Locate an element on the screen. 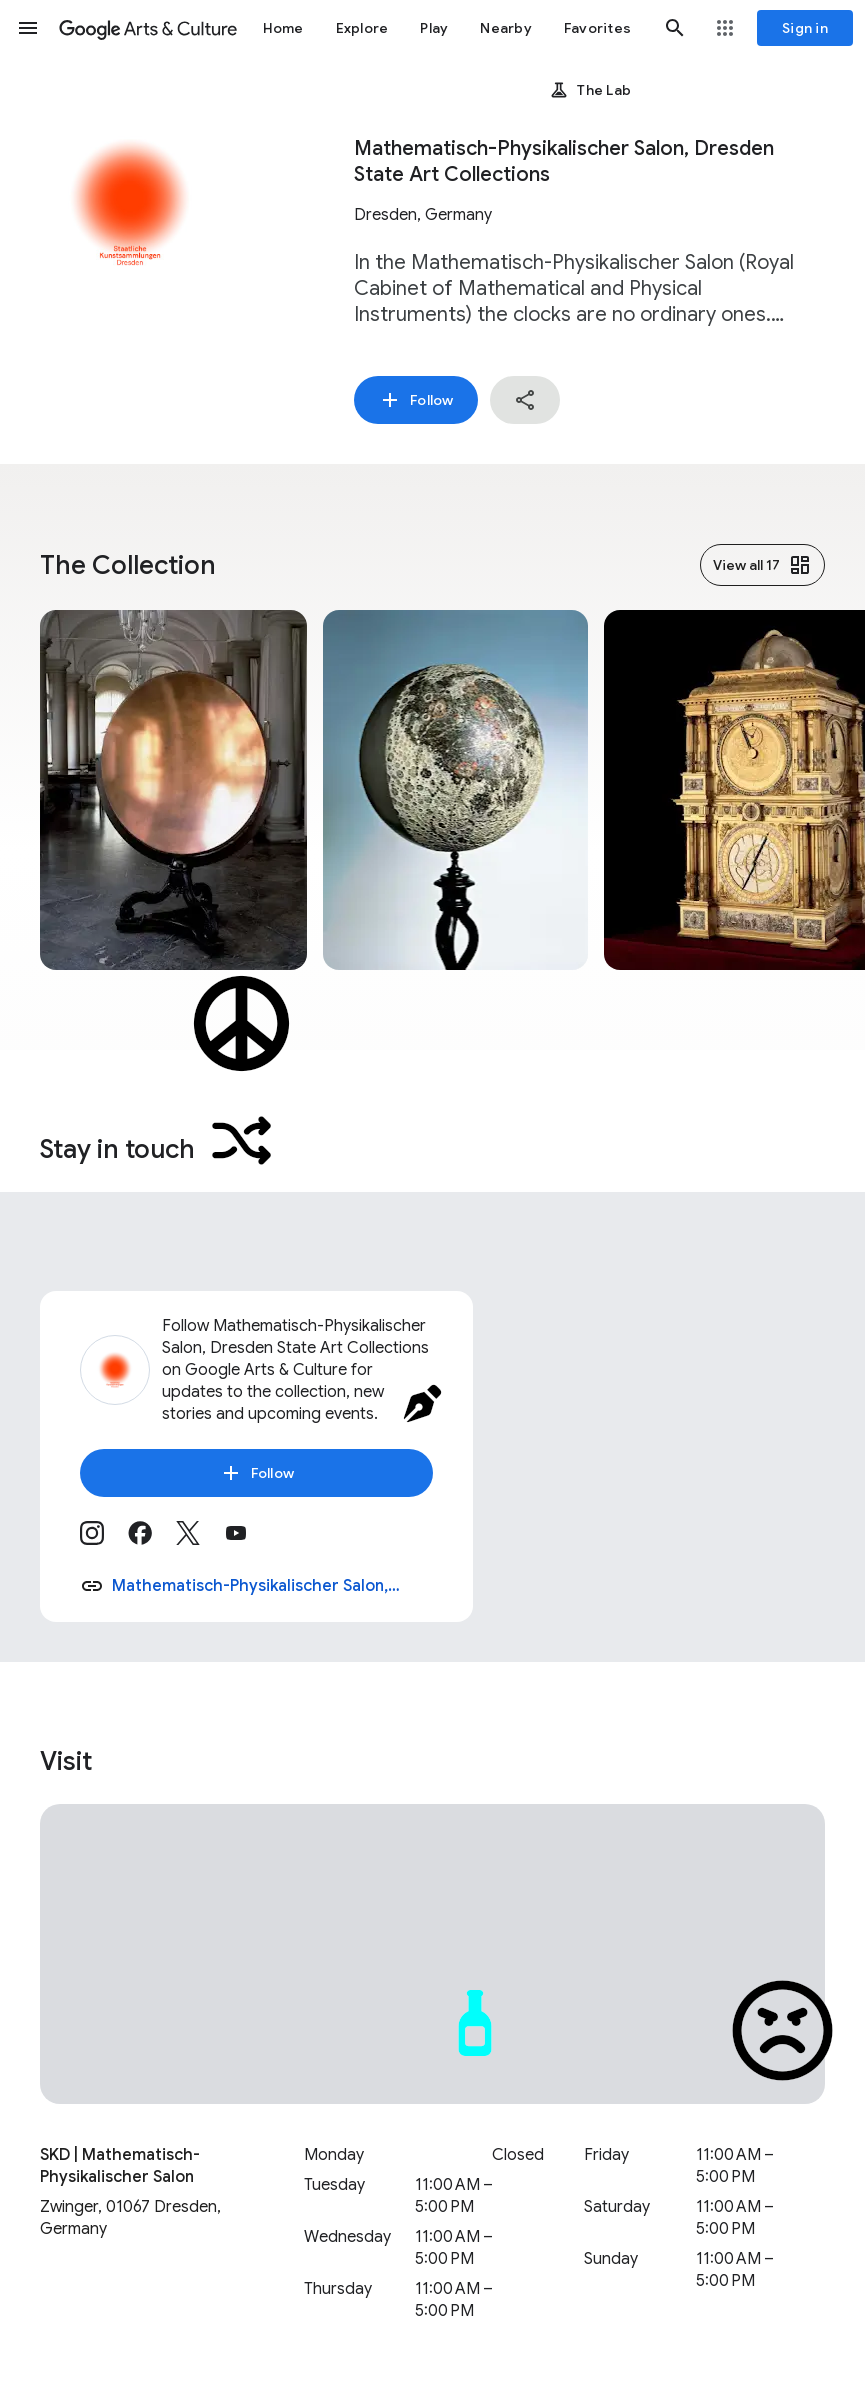 This screenshot has height=2402, width=865. browse wine selection or menu is located at coordinates (475, 2023).